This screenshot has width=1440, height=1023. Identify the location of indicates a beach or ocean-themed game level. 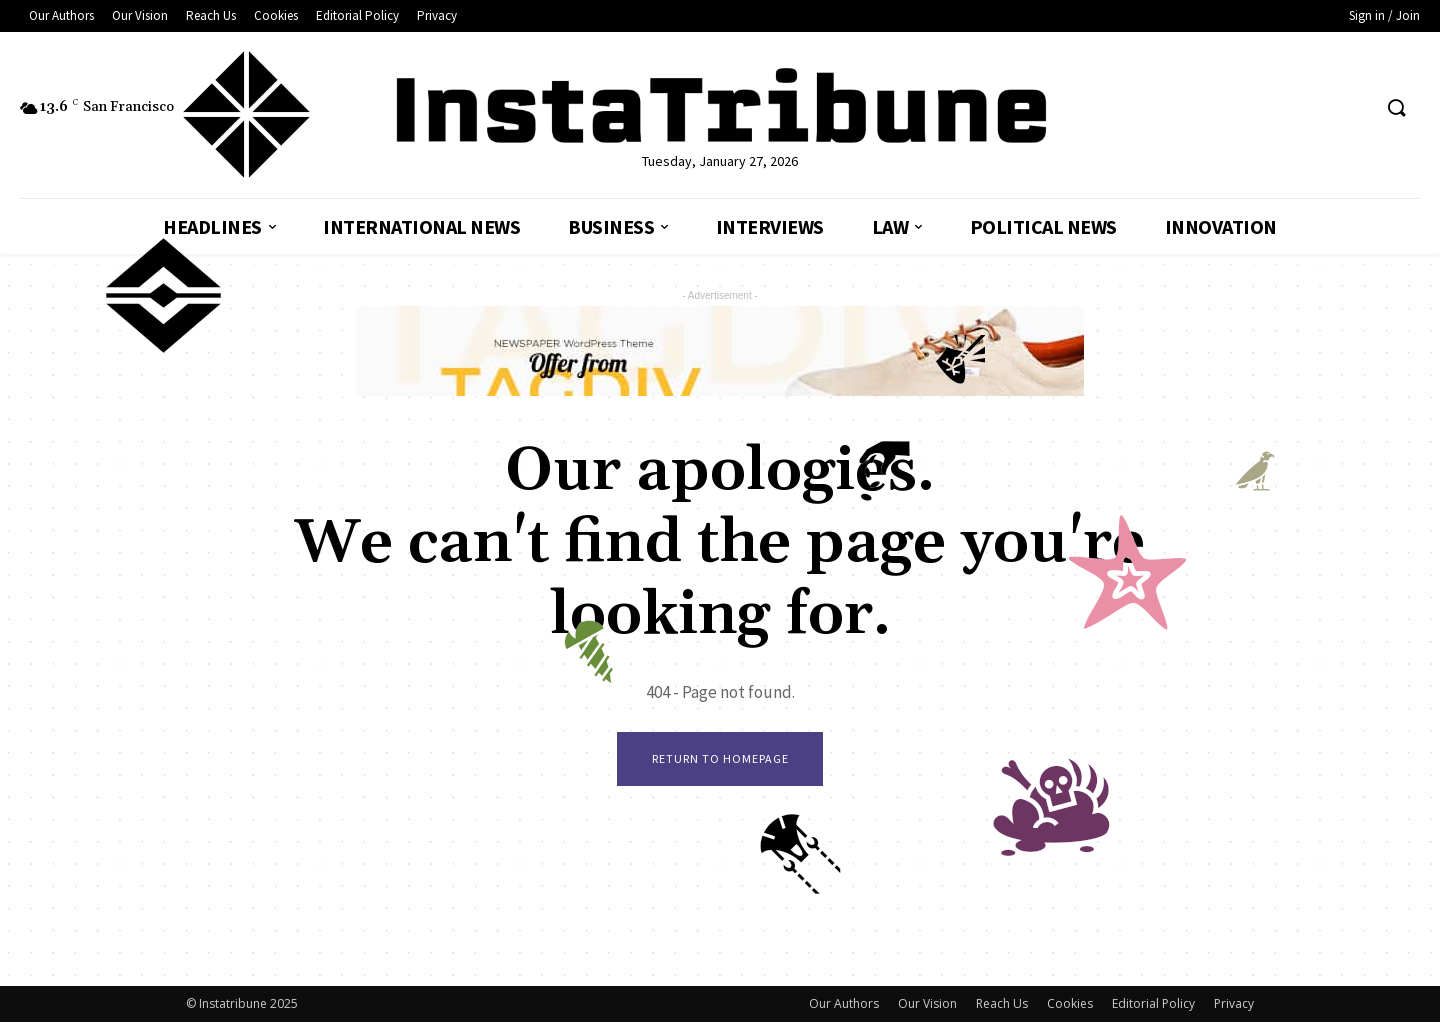
(1127, 572).